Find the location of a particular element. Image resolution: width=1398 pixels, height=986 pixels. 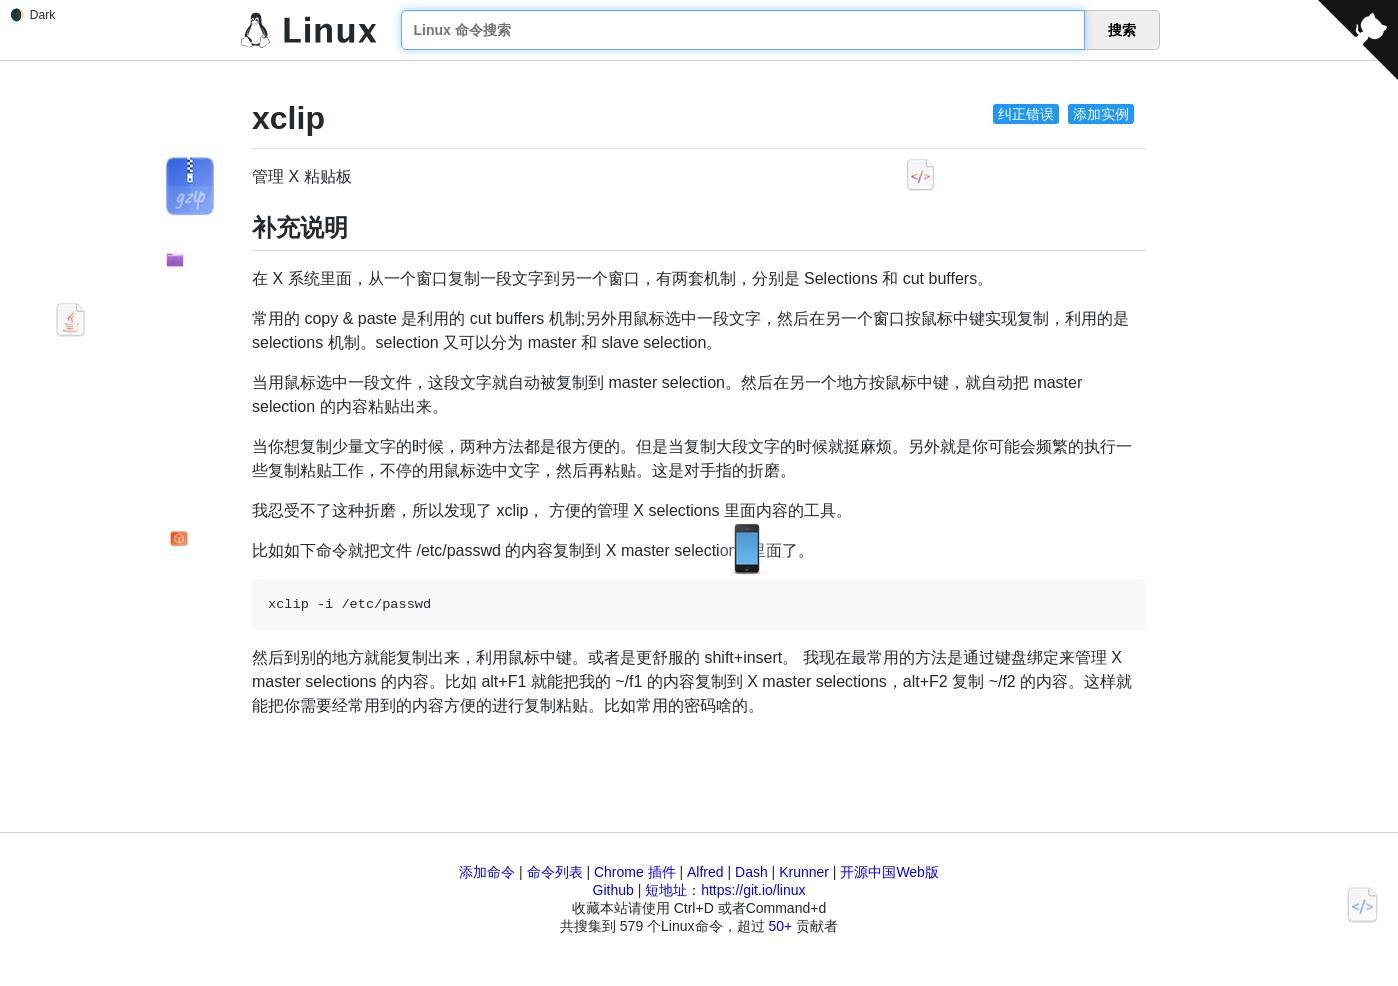

maven xml configuration file is located at coordinates (920, 174).